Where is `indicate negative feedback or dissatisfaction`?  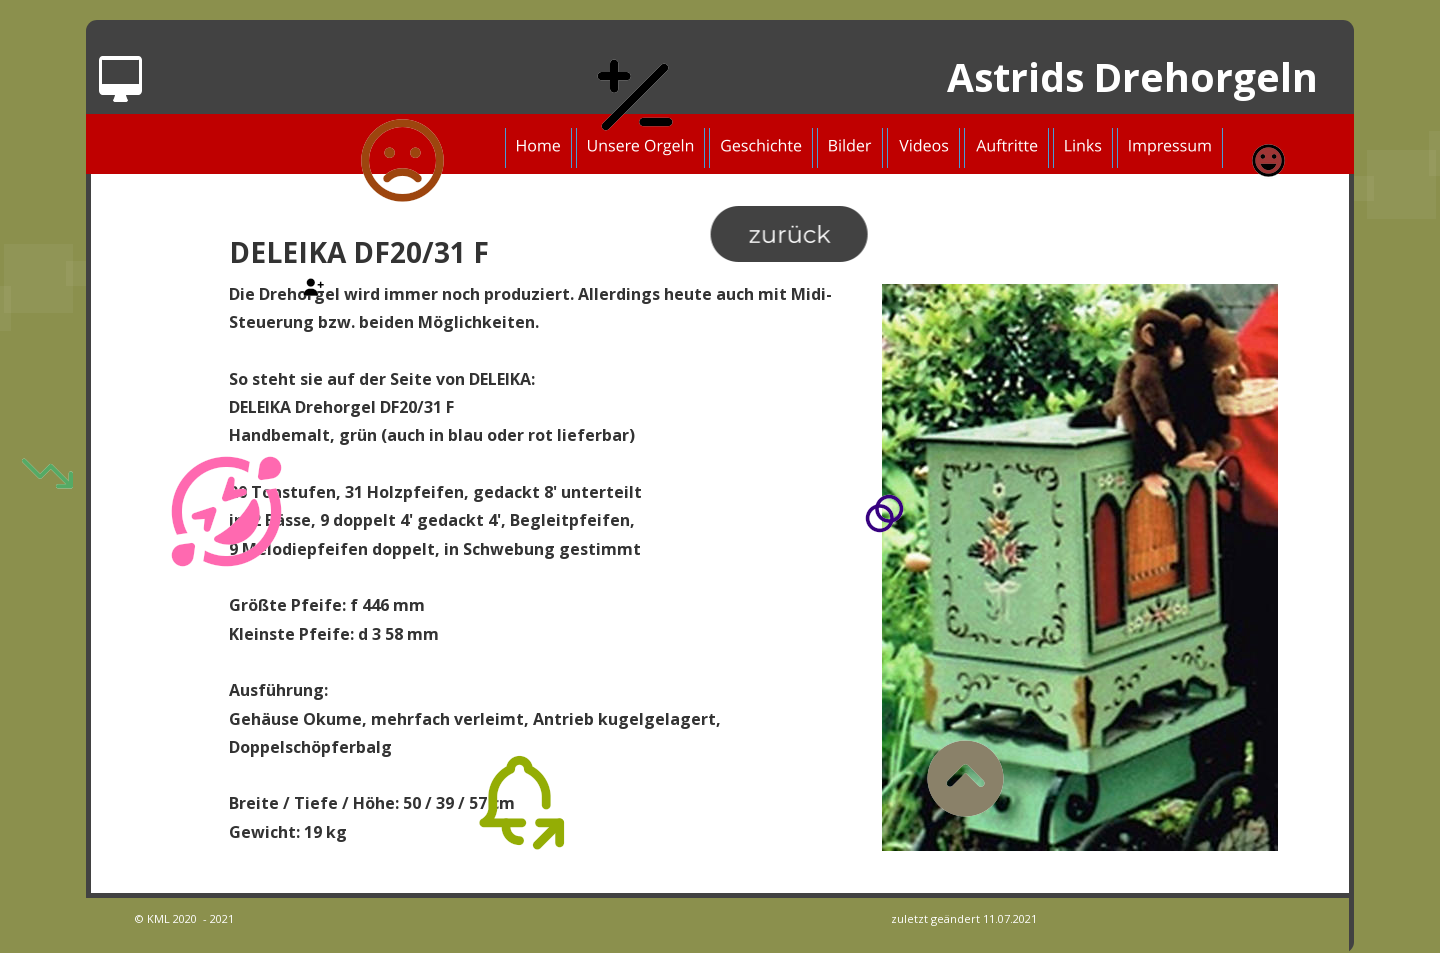 indicate negative feedback or dissatisfaction is located at coordinates (402, 160).